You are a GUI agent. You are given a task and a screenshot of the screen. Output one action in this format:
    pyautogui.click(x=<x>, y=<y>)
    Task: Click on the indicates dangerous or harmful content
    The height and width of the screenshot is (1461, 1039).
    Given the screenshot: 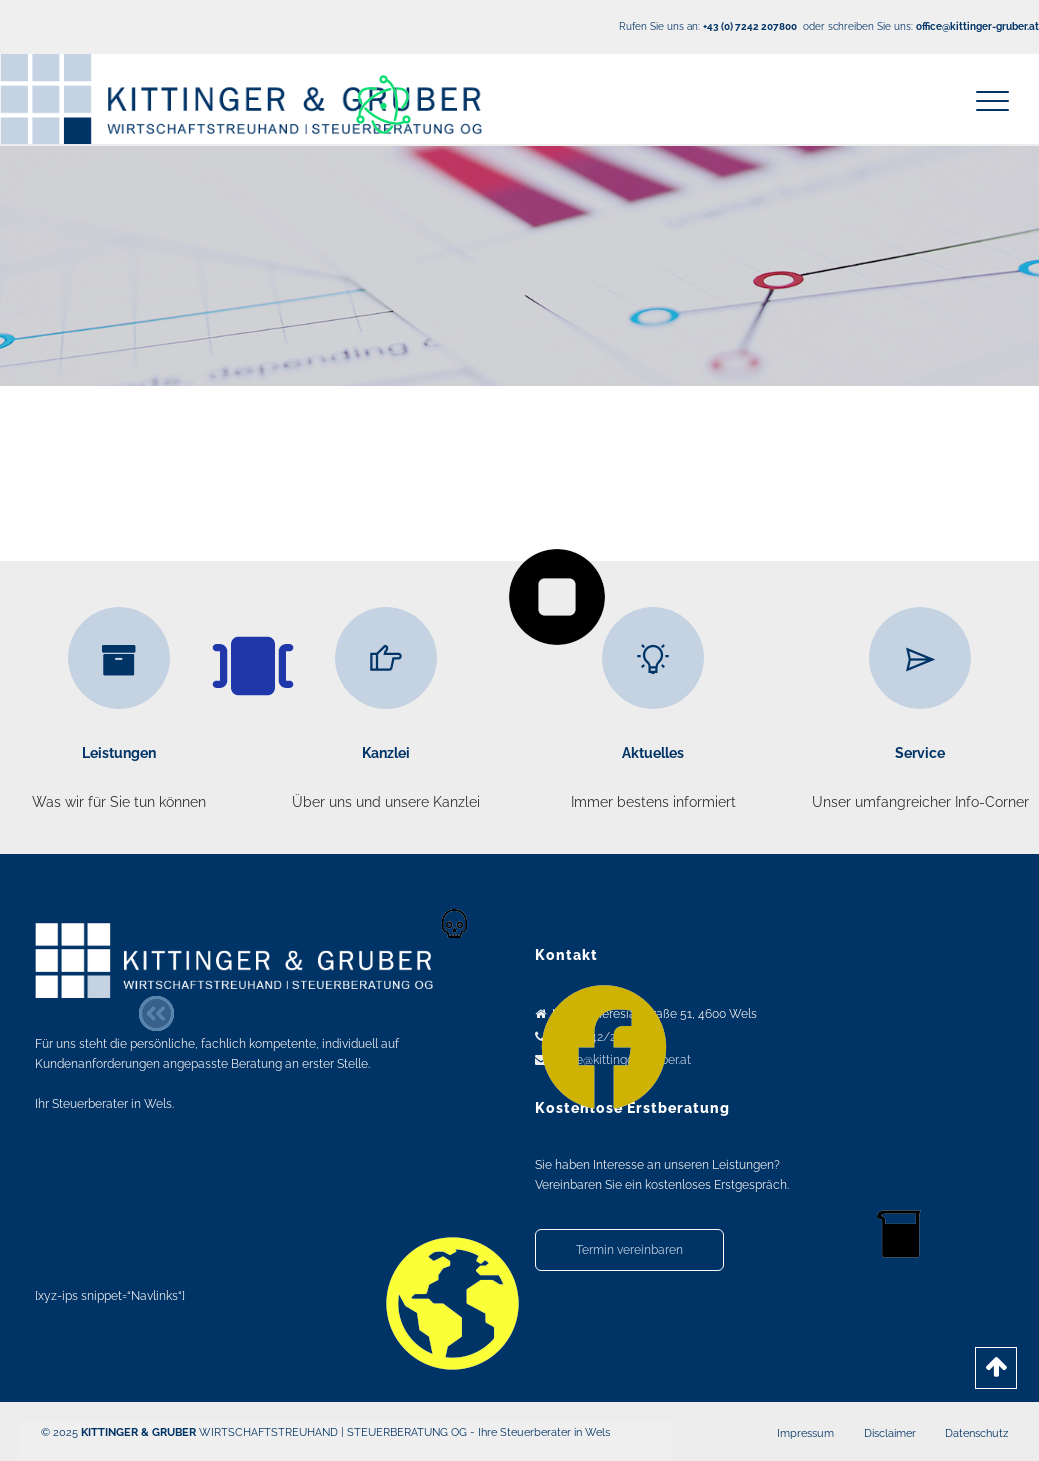 What is the action you would take?
    pyautogui.click(x=454, y=923)
    